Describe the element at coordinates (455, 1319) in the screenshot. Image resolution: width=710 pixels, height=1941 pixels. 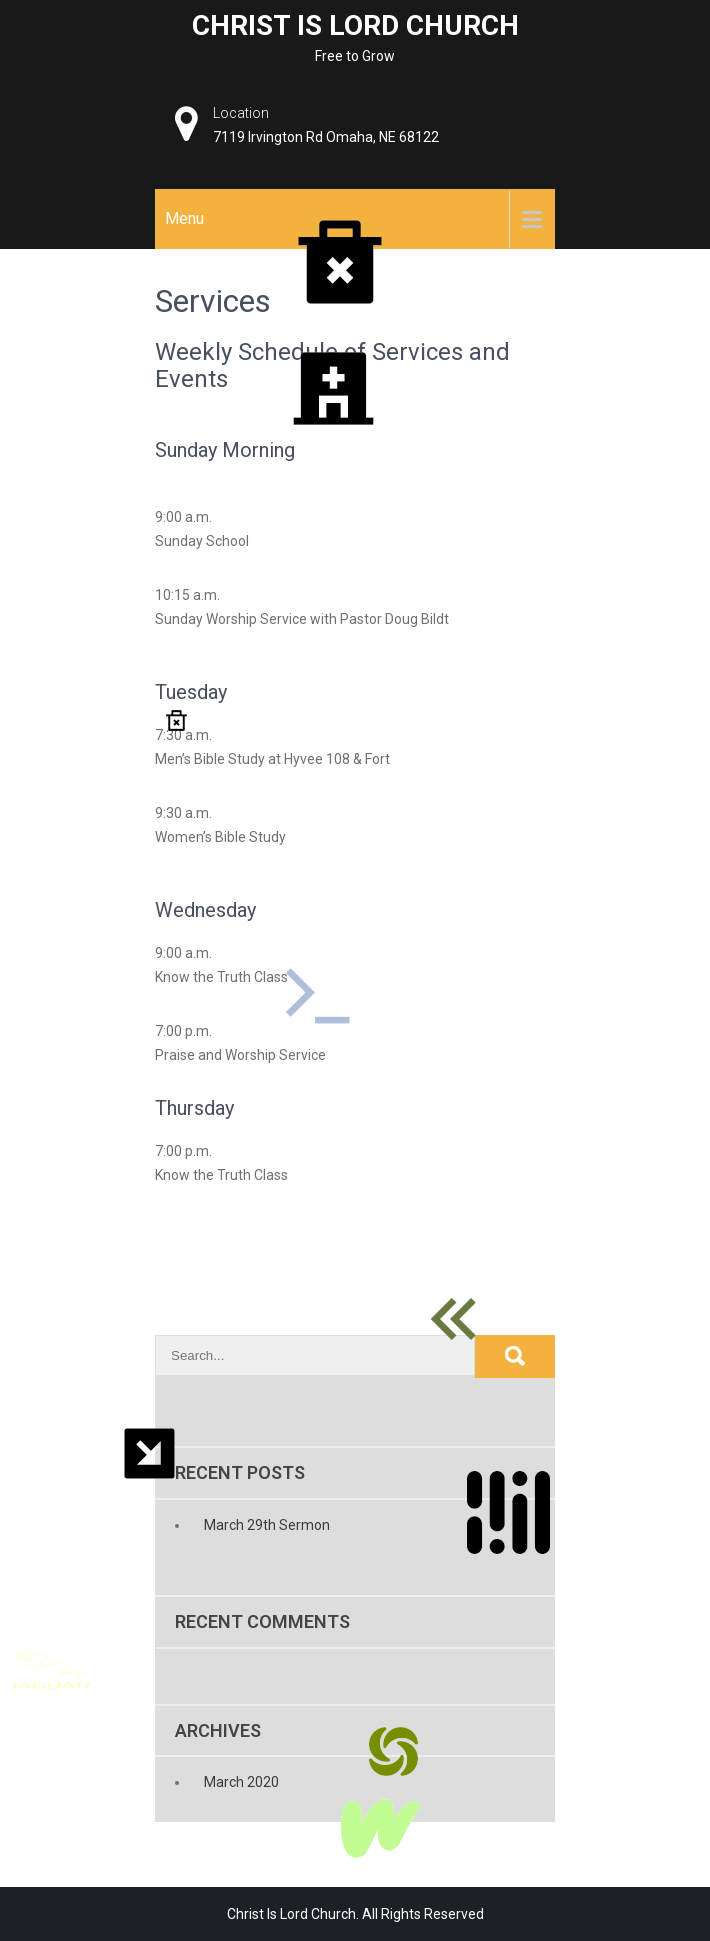
I see `go back to the previous section` at that location.